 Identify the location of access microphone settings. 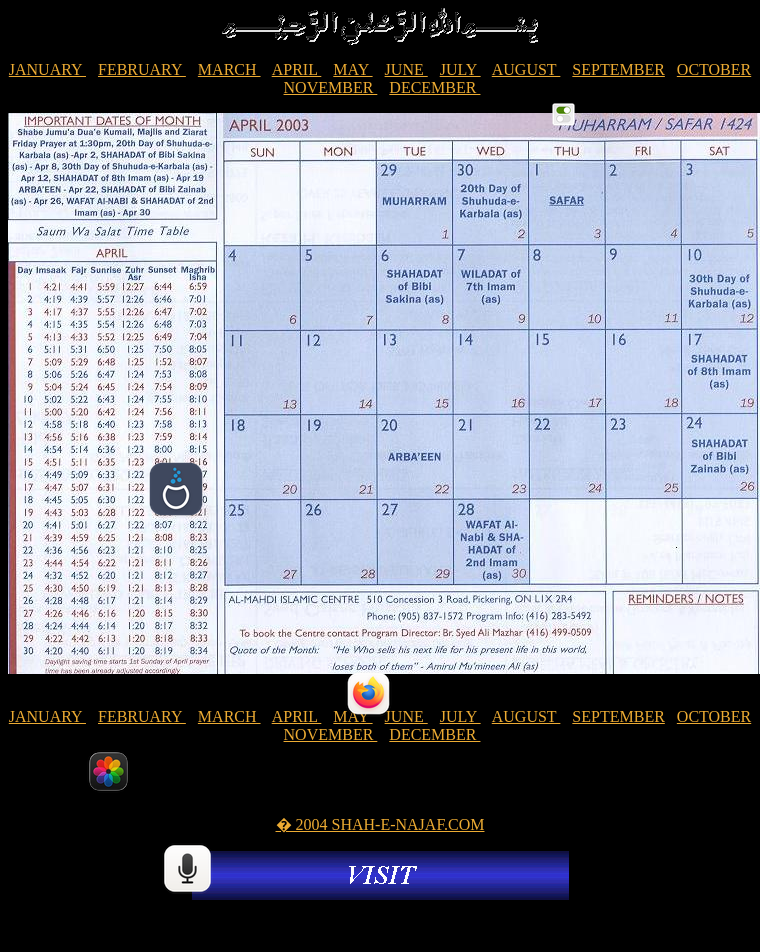
(187, 868).